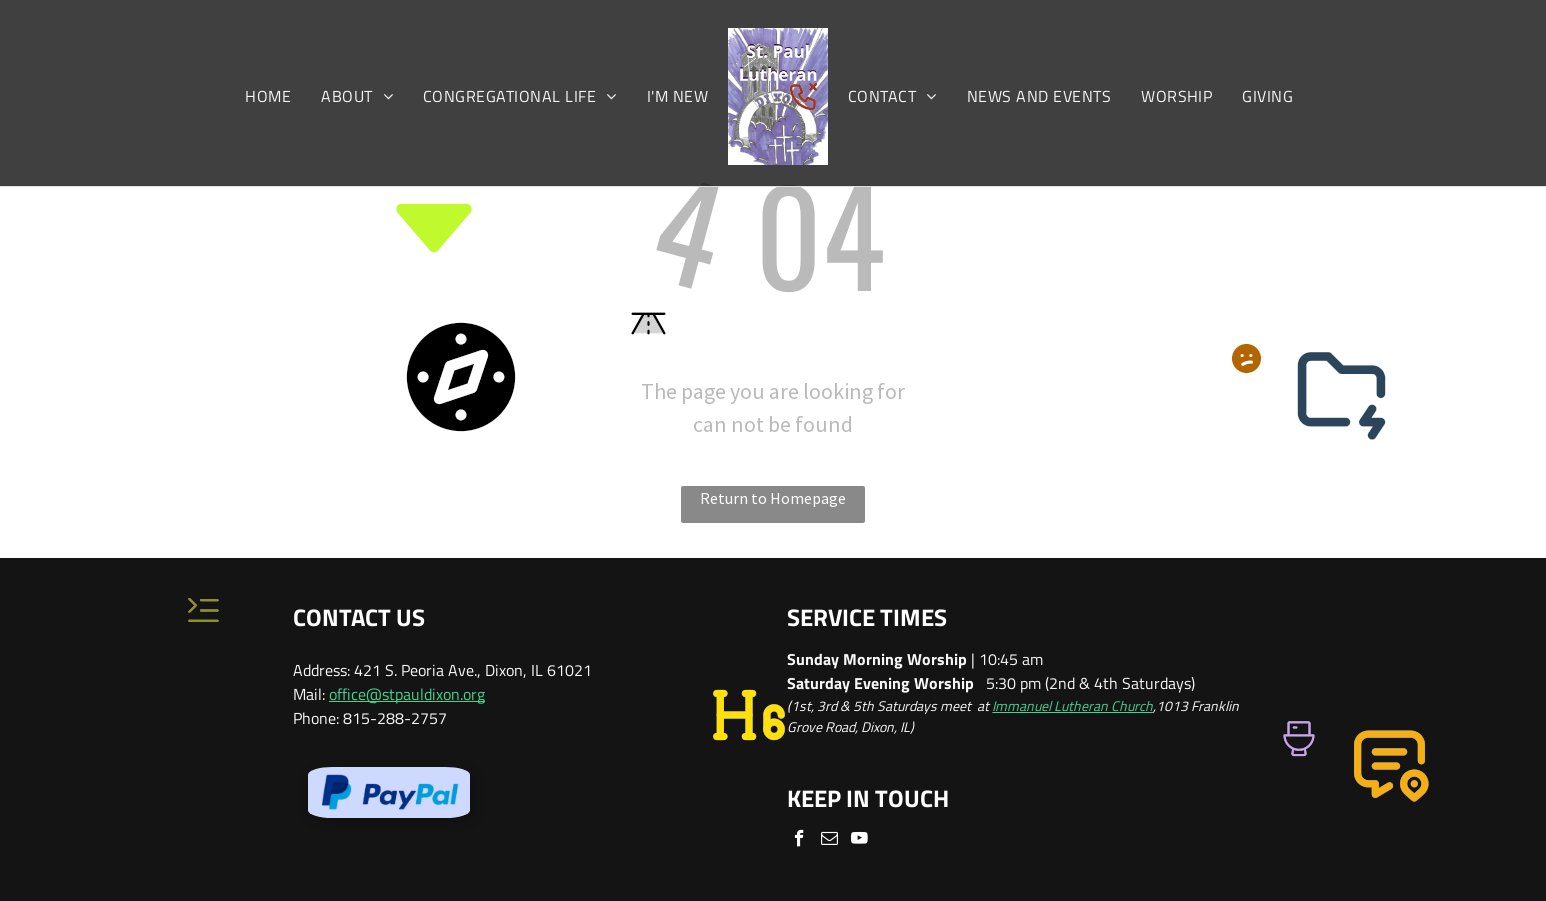 The height and width of the screenshot is (901, 1546). Describe the element at coordinates (1341, 391) in the screenshot. I see `access power-related files or settings` at that location.